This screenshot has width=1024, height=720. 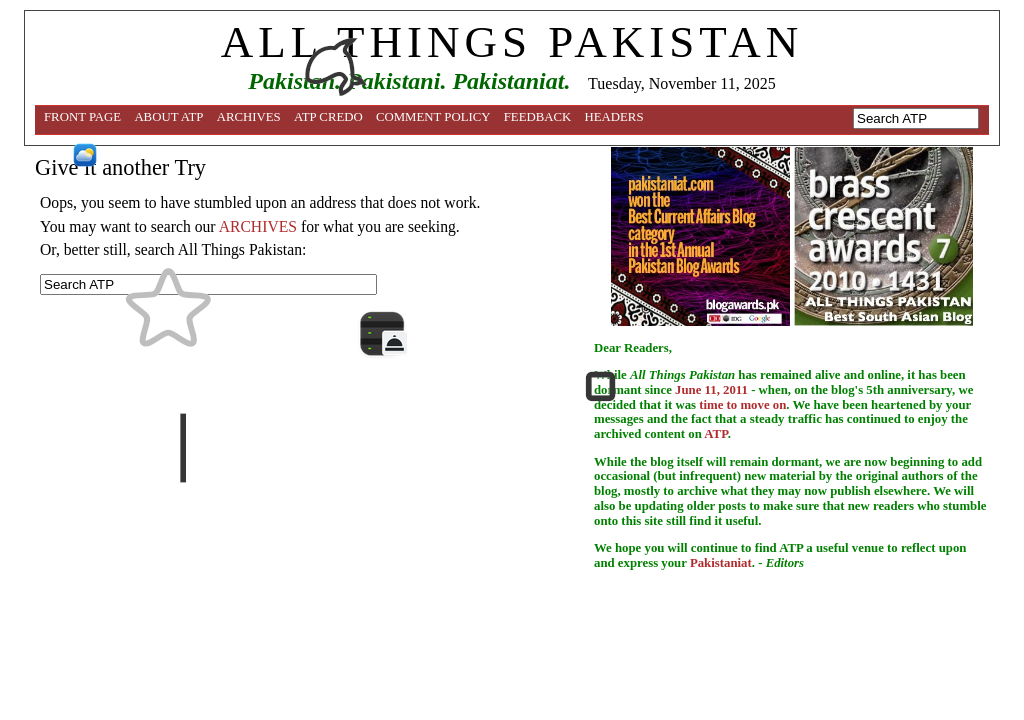 What do you see at coordinates (335, 67) in the screenshot?
I see `launch orca screen reader application` at bounding box center [335, 67].